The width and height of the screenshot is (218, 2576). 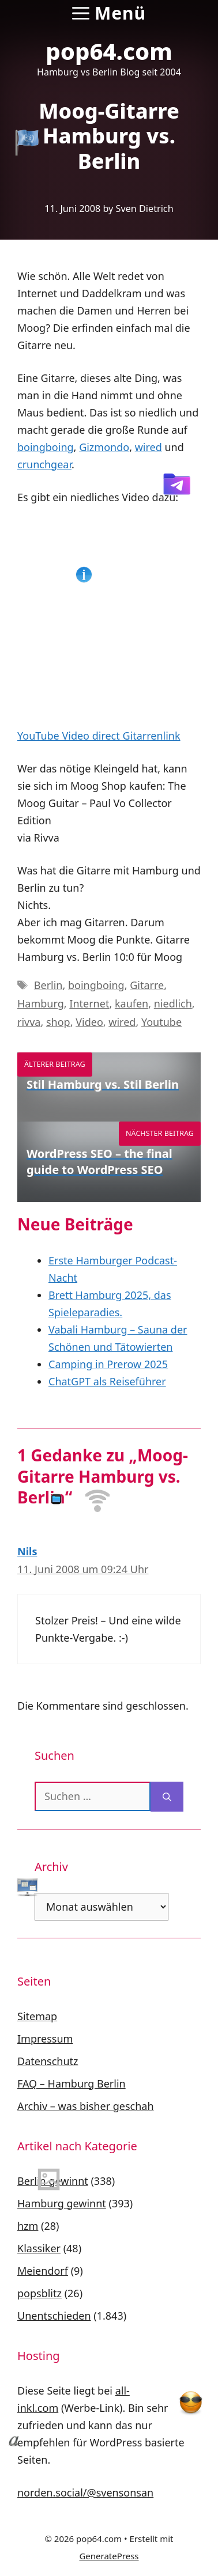 What do you see at coordinates (27, 1887) in the screenshot?
I see `configure remote desktop settings` at bounding box center [27, 1887].